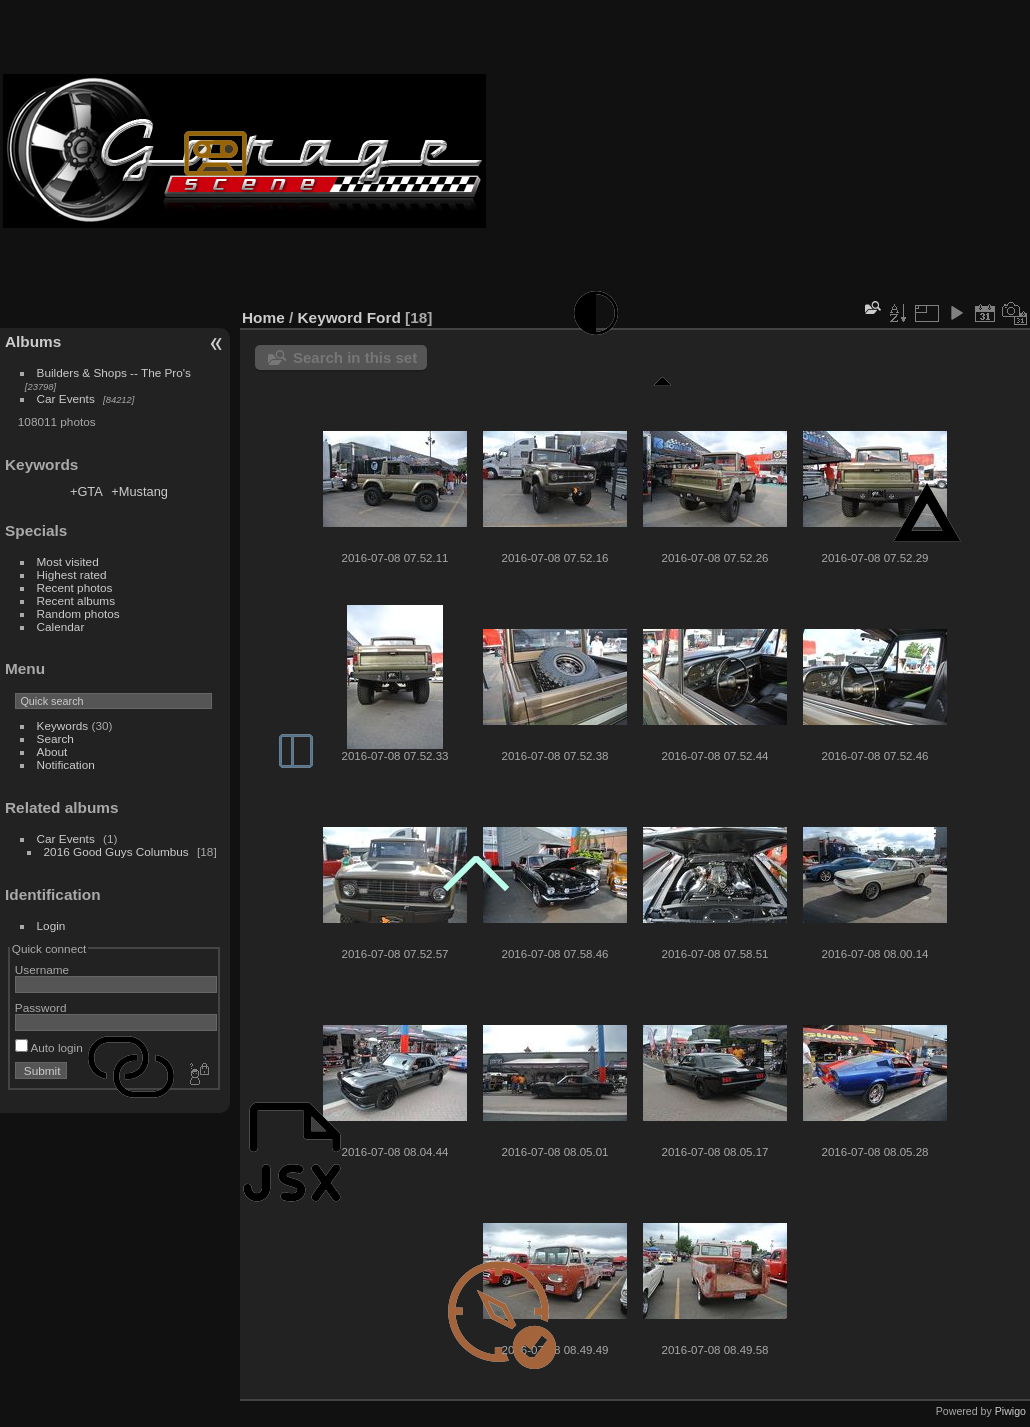 Image resolution: width=1030 pixels, height=1427 pixels. Describe the element at coordinates (927, 516) in the screenshot. I see `unverified function breakpoint in debug mode` at that location.